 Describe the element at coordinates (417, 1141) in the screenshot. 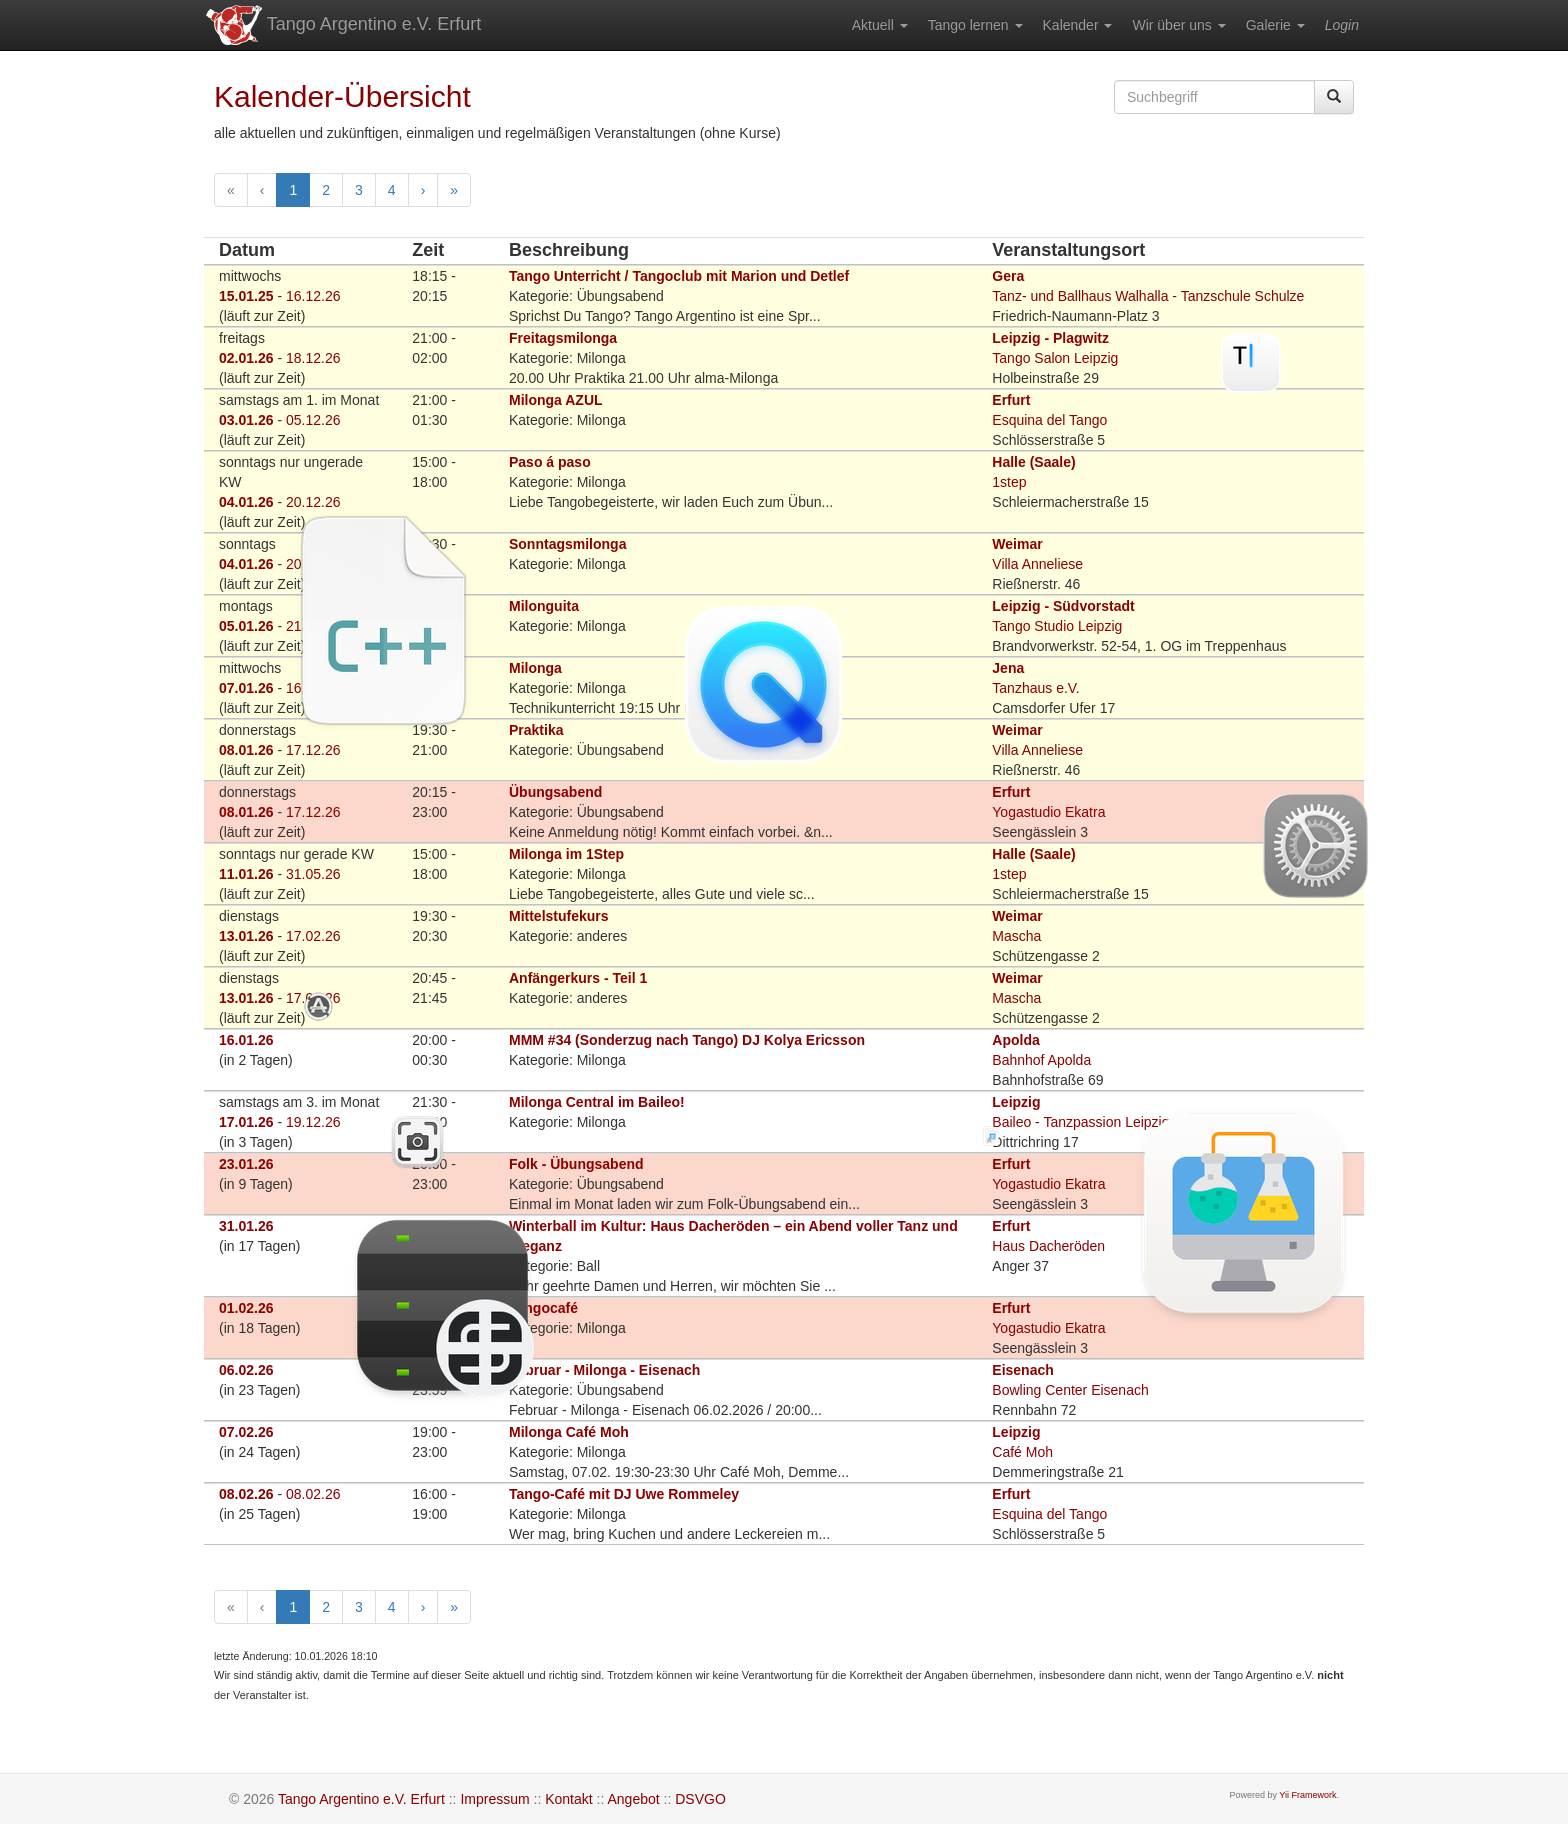

I see `capture a screenshot of your screen` at that location.